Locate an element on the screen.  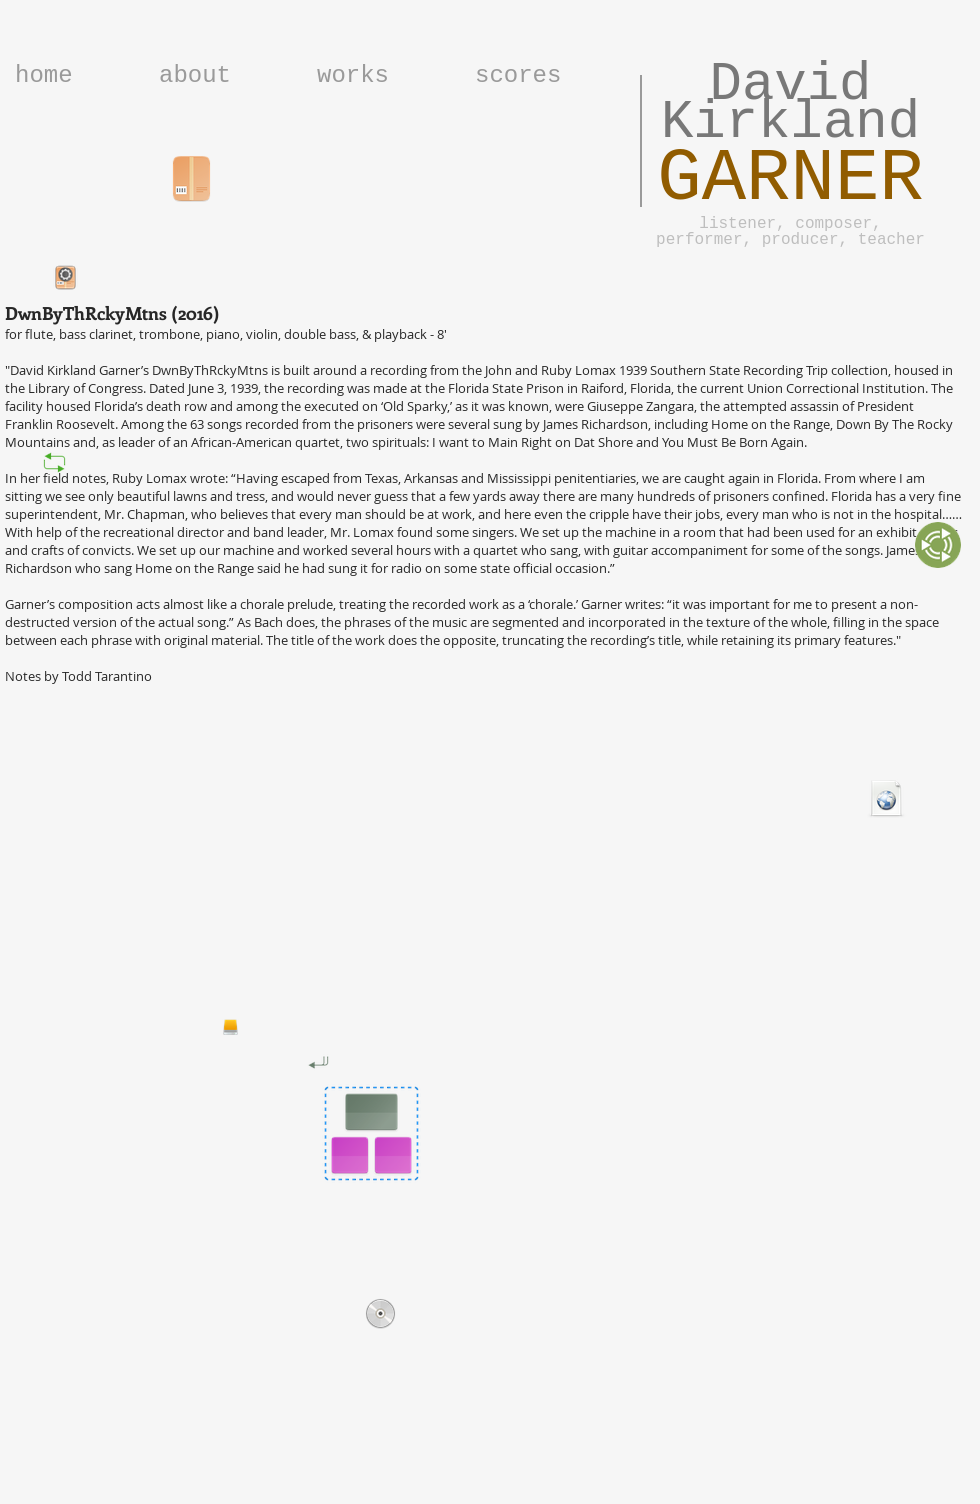
select all items in the current view is located at coordinates (371, 1133).